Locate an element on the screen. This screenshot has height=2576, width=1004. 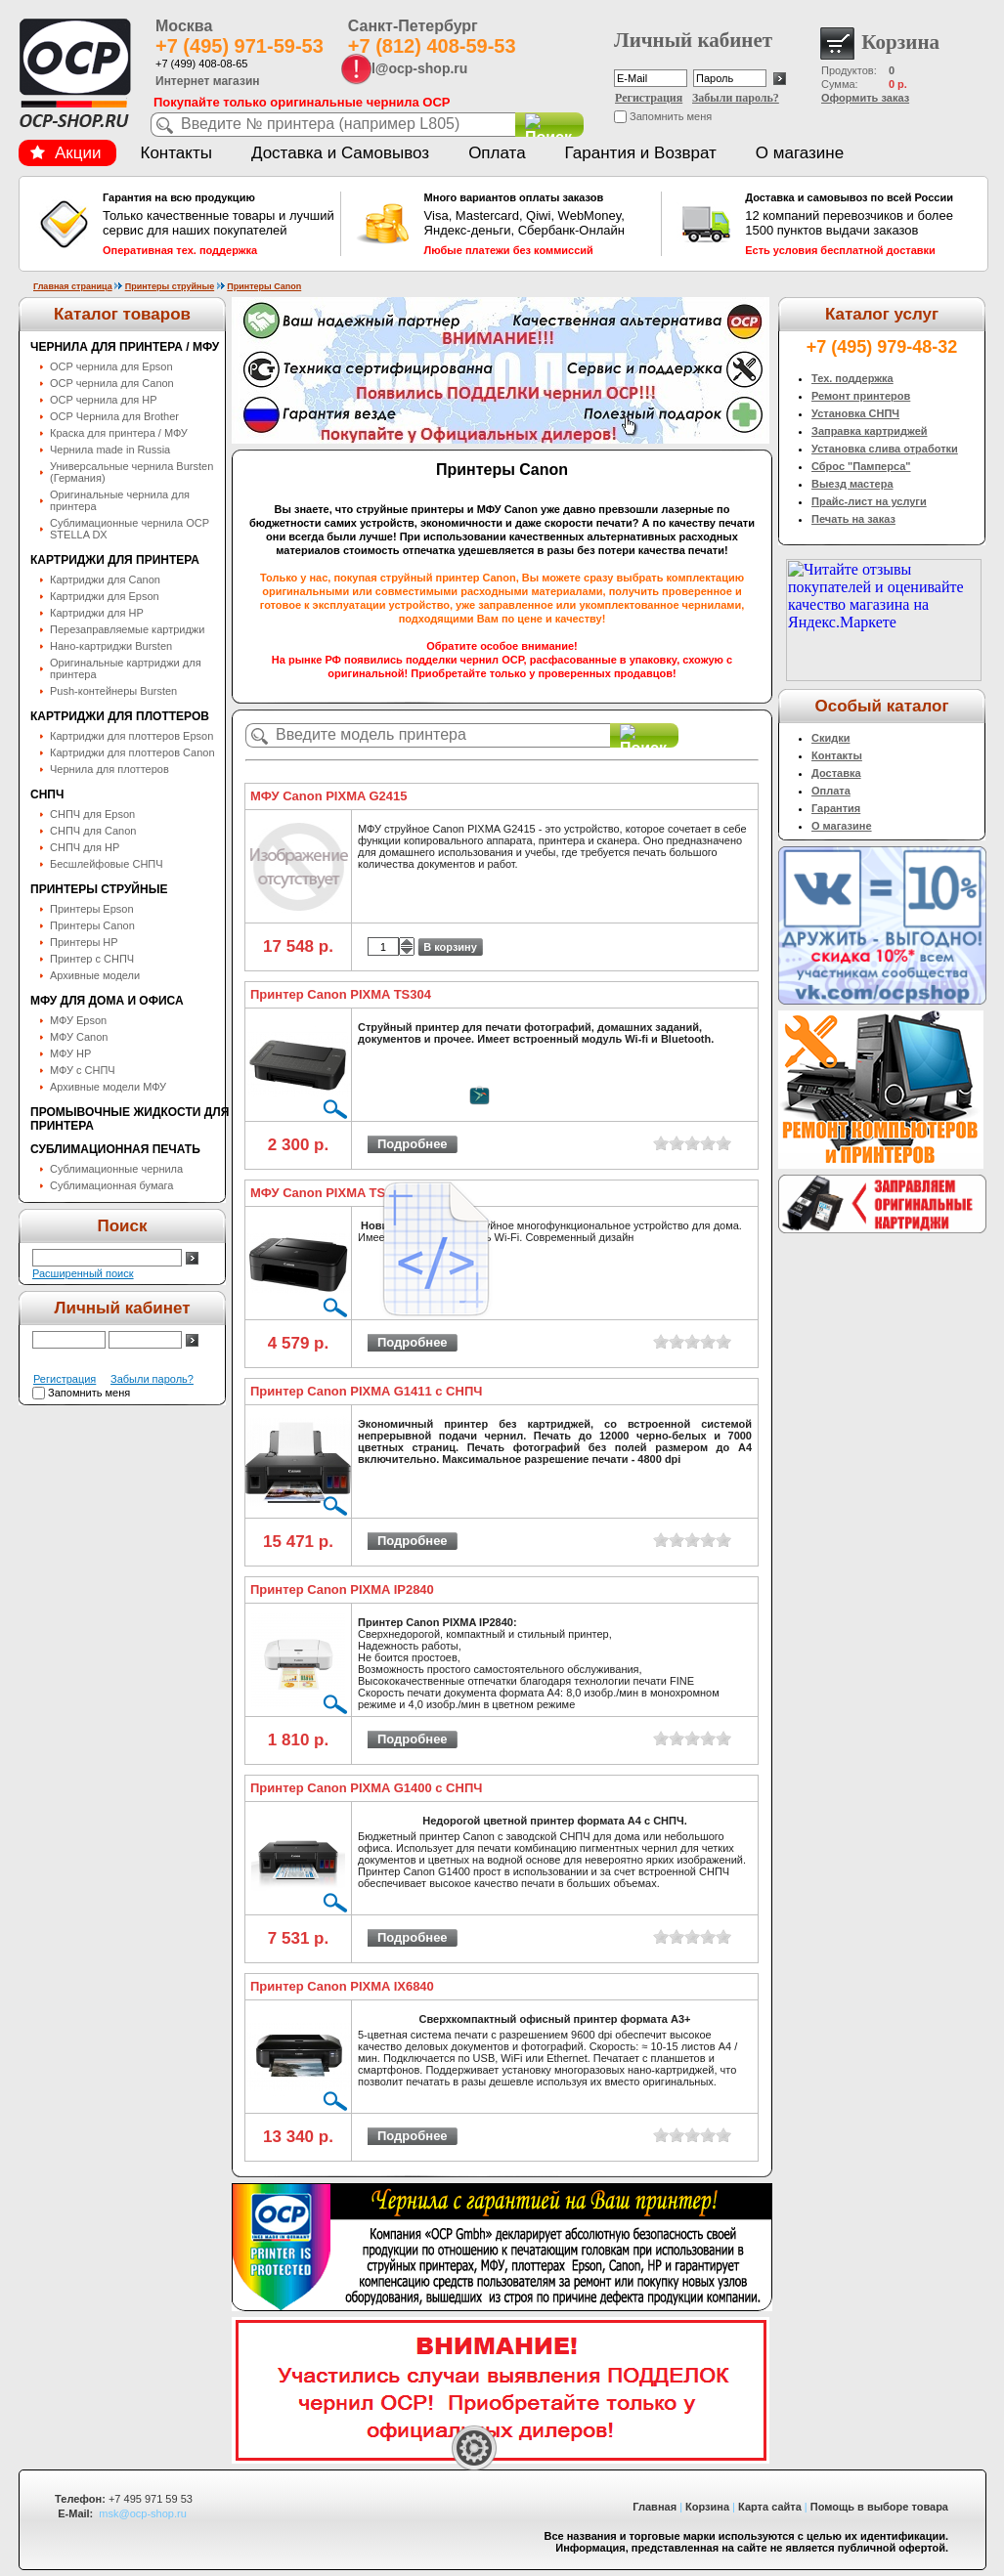
an html template file is located at coordinates (436, 1249).